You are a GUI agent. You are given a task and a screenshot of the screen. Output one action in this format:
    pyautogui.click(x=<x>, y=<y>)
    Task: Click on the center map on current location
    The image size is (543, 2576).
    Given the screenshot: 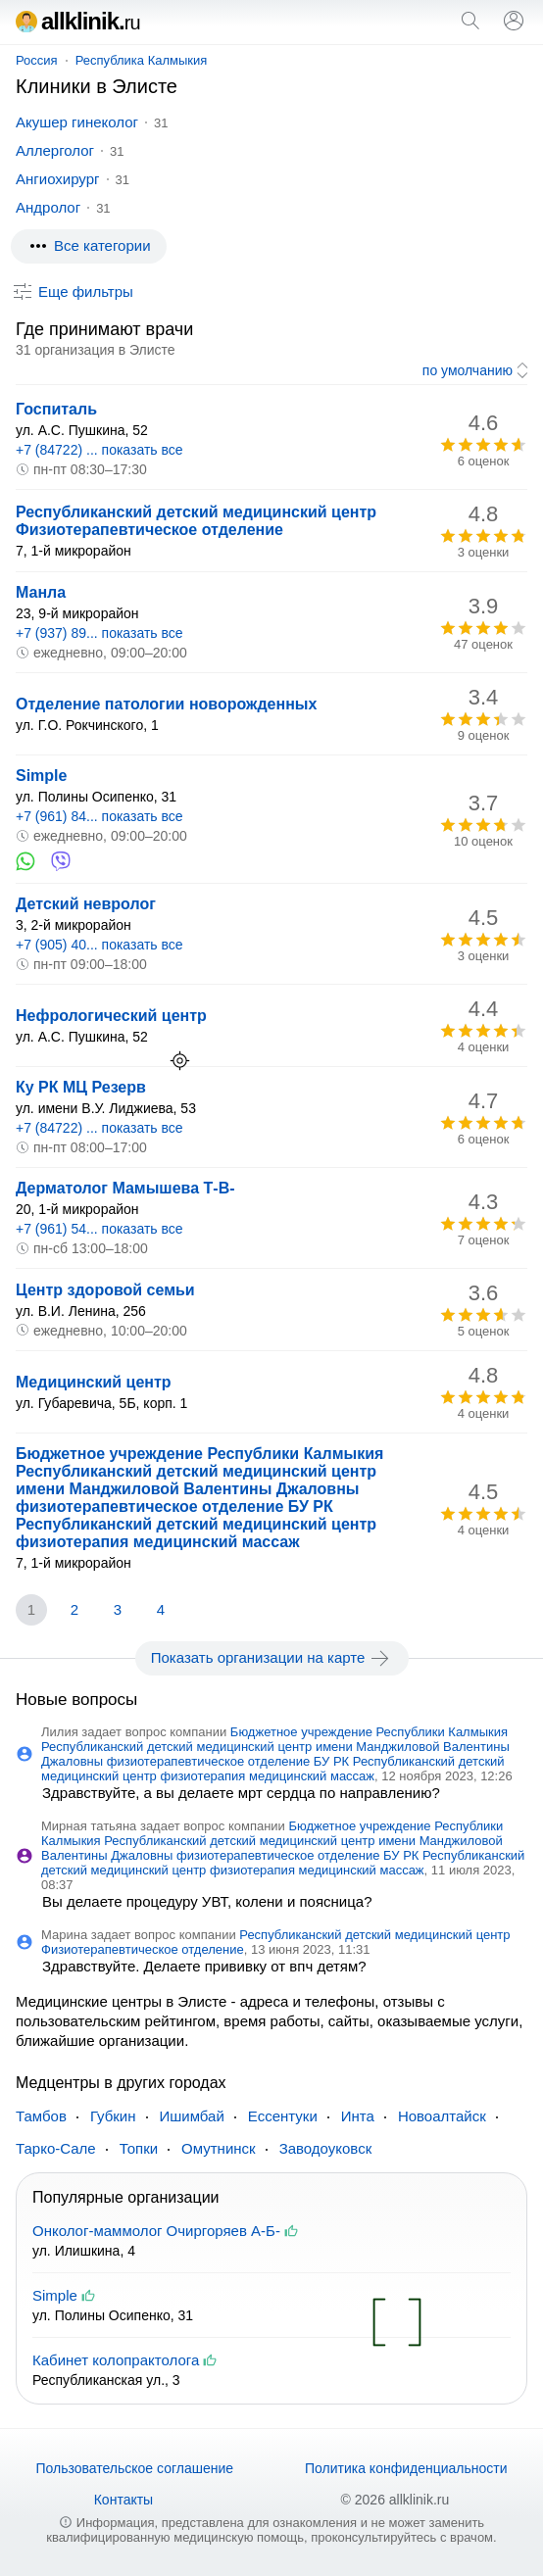 What is the action you would take?
    pyautogui.click(x=179, y=1060)
    